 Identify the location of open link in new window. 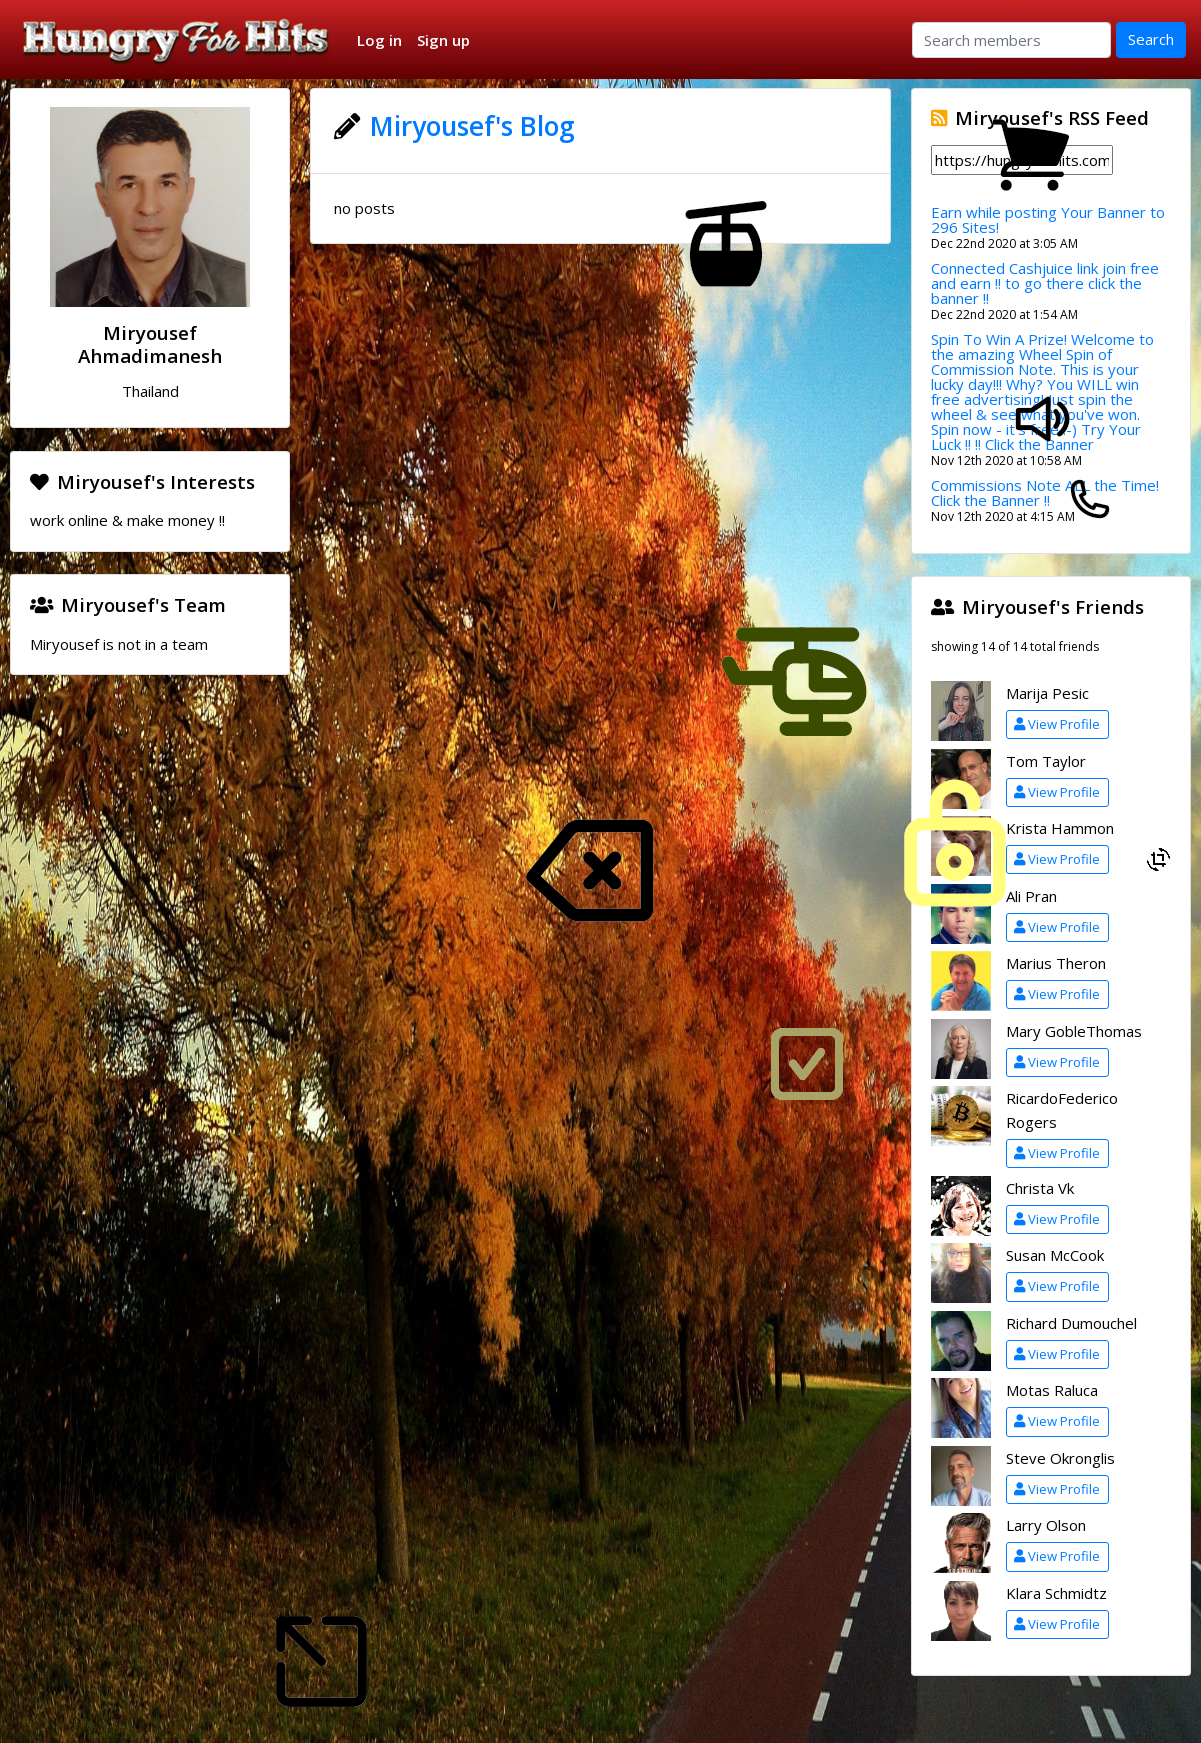
(321, 1661).